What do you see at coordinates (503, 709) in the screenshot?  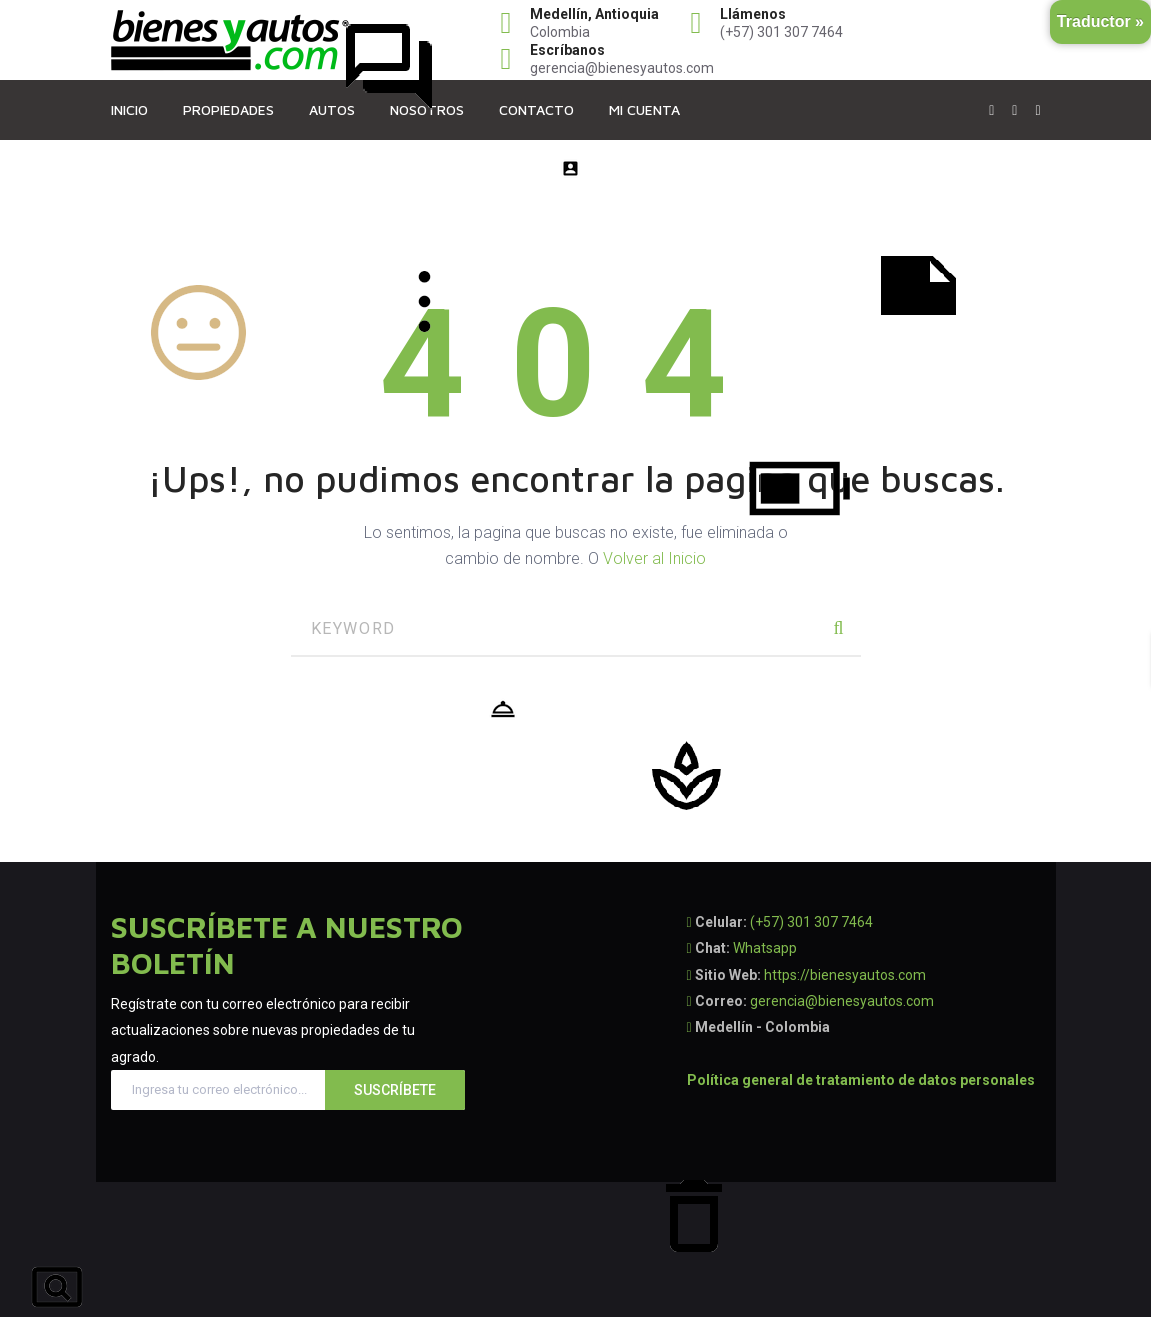 I see `request room service or hotel amenities` at bounding box center [503, 709].